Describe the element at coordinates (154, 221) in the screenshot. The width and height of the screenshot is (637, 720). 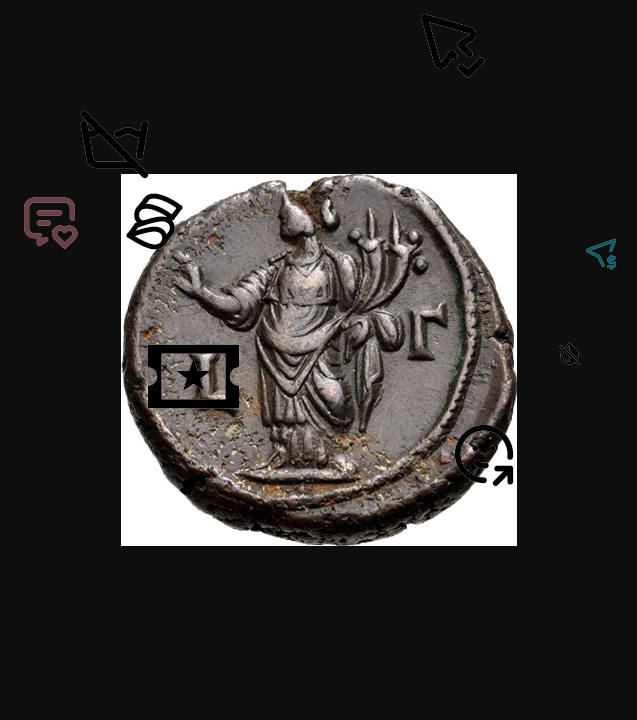
I see `link to SolidJS framework documentation` at that location.